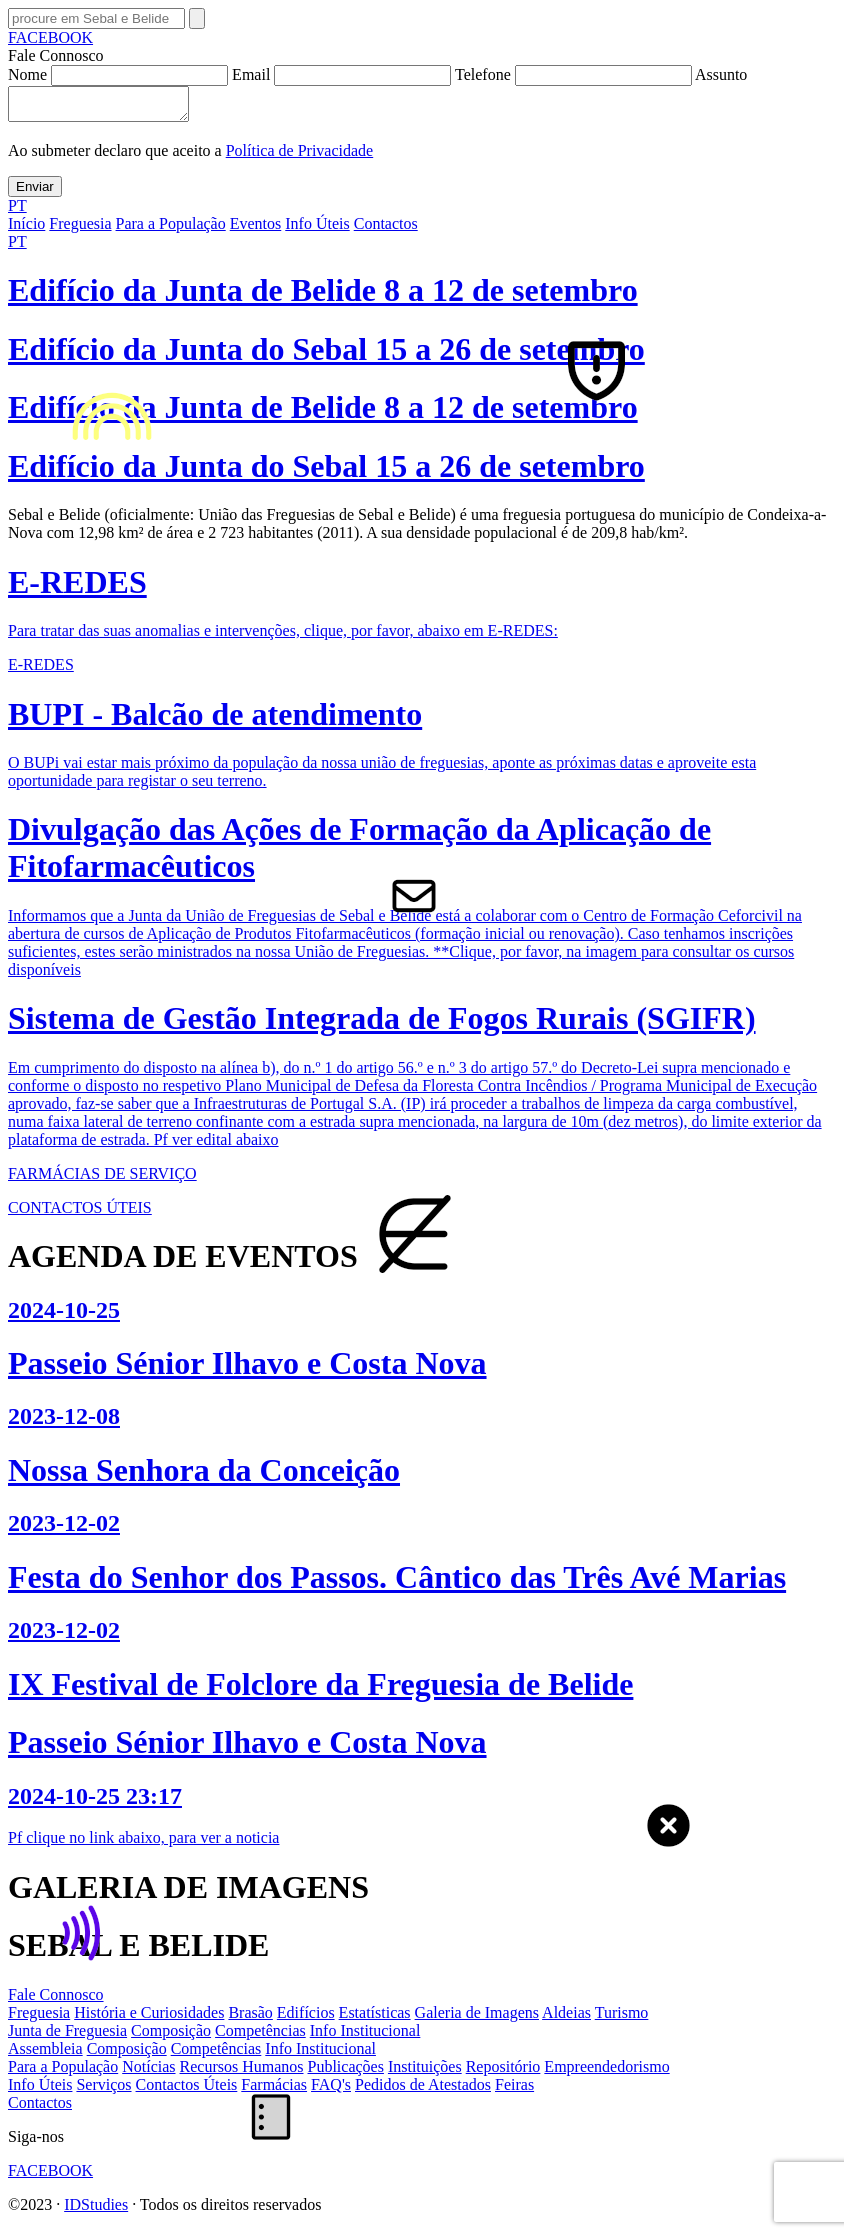 Image resolution: width=844 pixels, height=2236 pixels. What do you see at coordinates (414, 896) in the screenshot?
I see `open your inbox or email messages` at bounding box center [414, 896].